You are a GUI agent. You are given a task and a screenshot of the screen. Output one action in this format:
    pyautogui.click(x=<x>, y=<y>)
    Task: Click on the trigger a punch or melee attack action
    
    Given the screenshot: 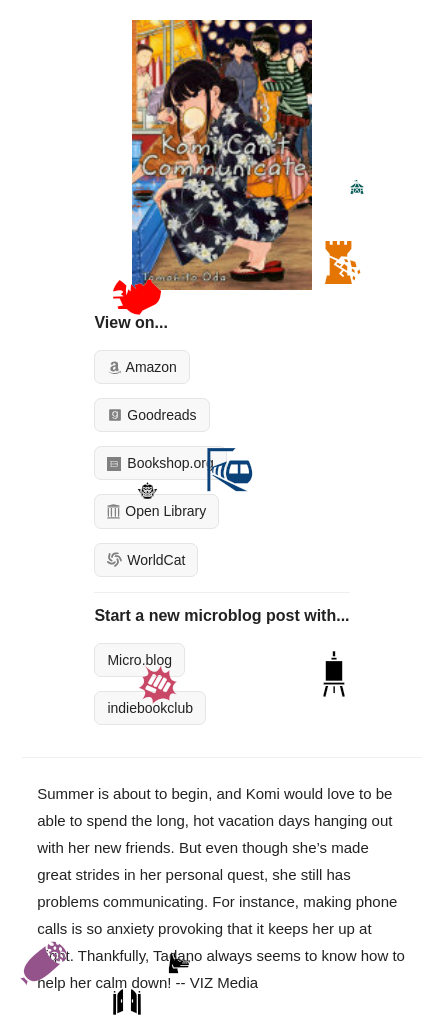 What is the action you would take?
    pyautogui.click(x=158, y=684)
    